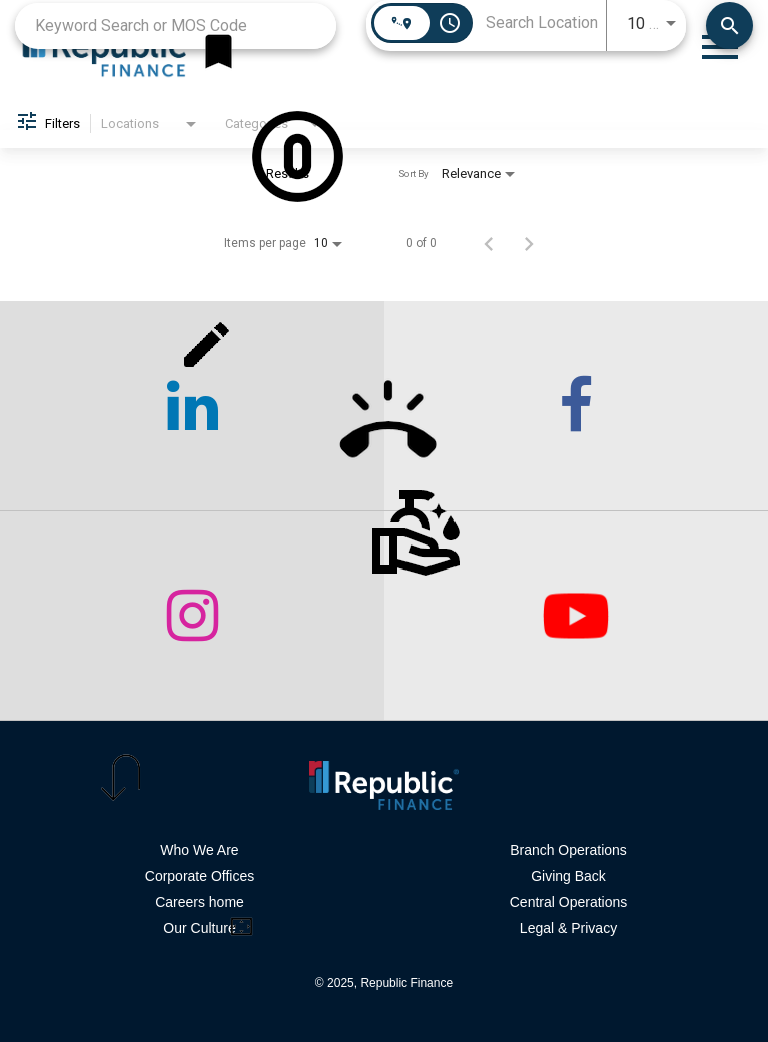 The image size is (768, 1042). What do you see at coordinates (297, 156) in the screenshot?
I see `indicates an "O" option or selection in a multiple choice interface` at bounding box center [297, 156].